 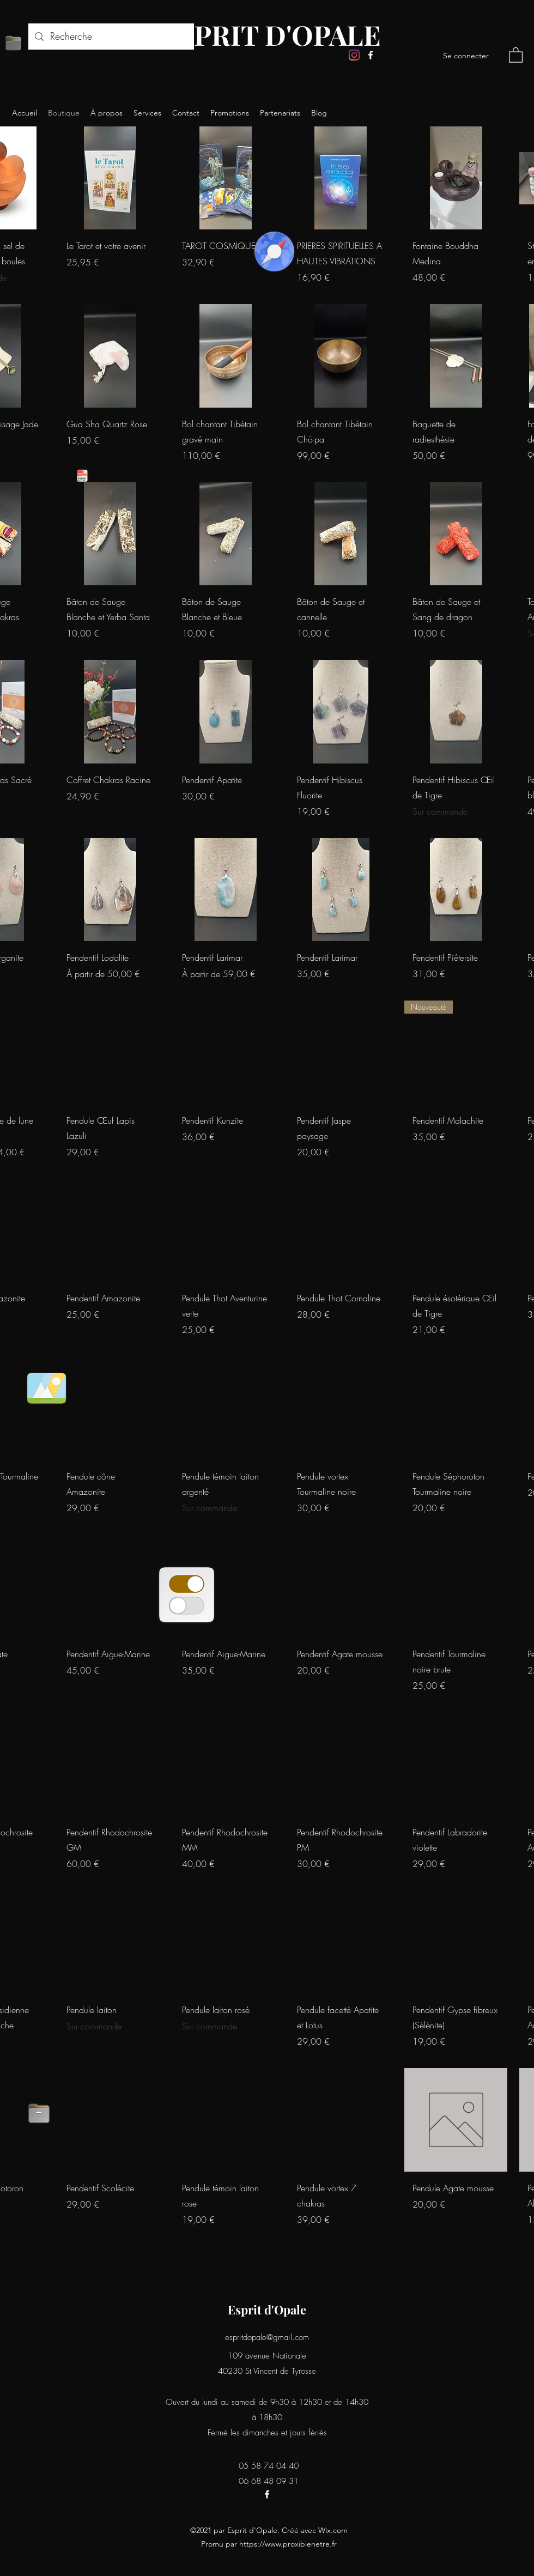 What do you see at coordinates (39, 2113) in the screenshot?
I see `open the file manager application` at bounding box center [39, 2113].